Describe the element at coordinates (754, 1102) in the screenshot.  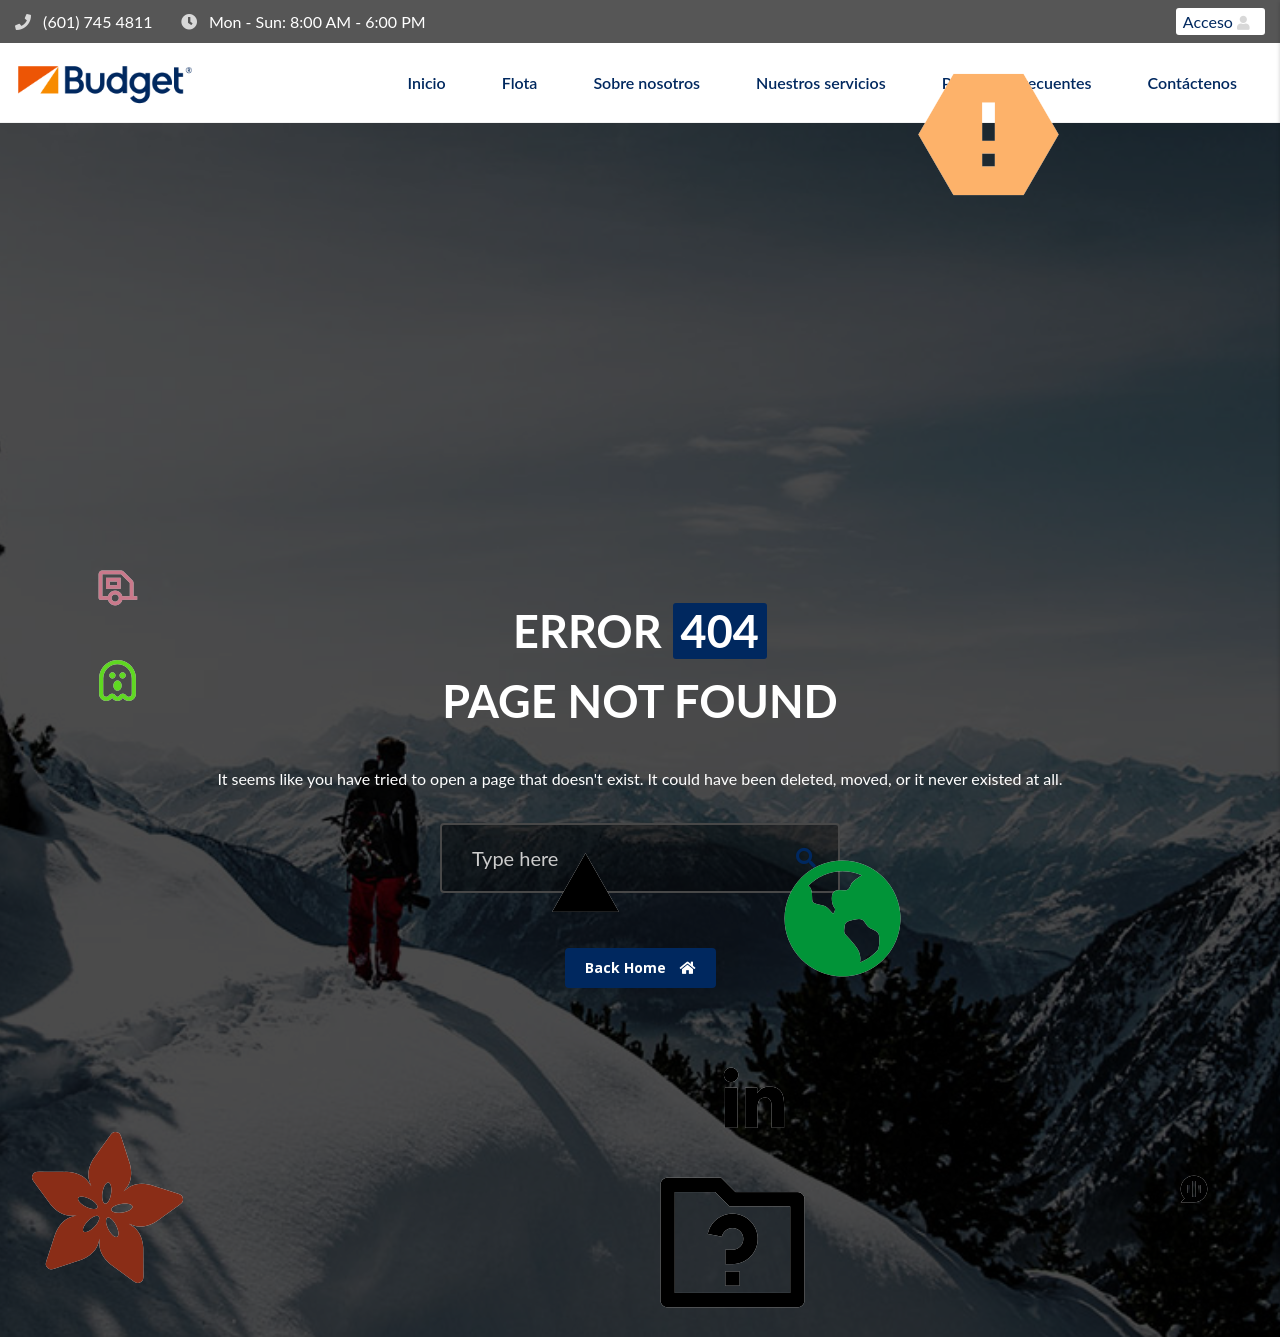
I see `connect with linkedin profile` at that location.